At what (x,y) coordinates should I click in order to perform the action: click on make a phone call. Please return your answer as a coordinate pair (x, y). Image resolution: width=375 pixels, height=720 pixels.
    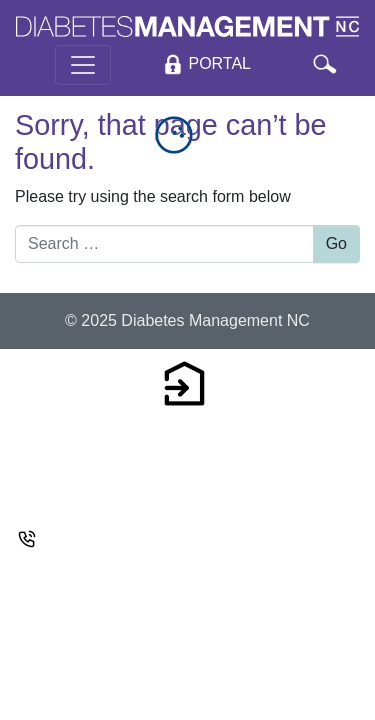
    Looking at the image, I should click on (27, 539).